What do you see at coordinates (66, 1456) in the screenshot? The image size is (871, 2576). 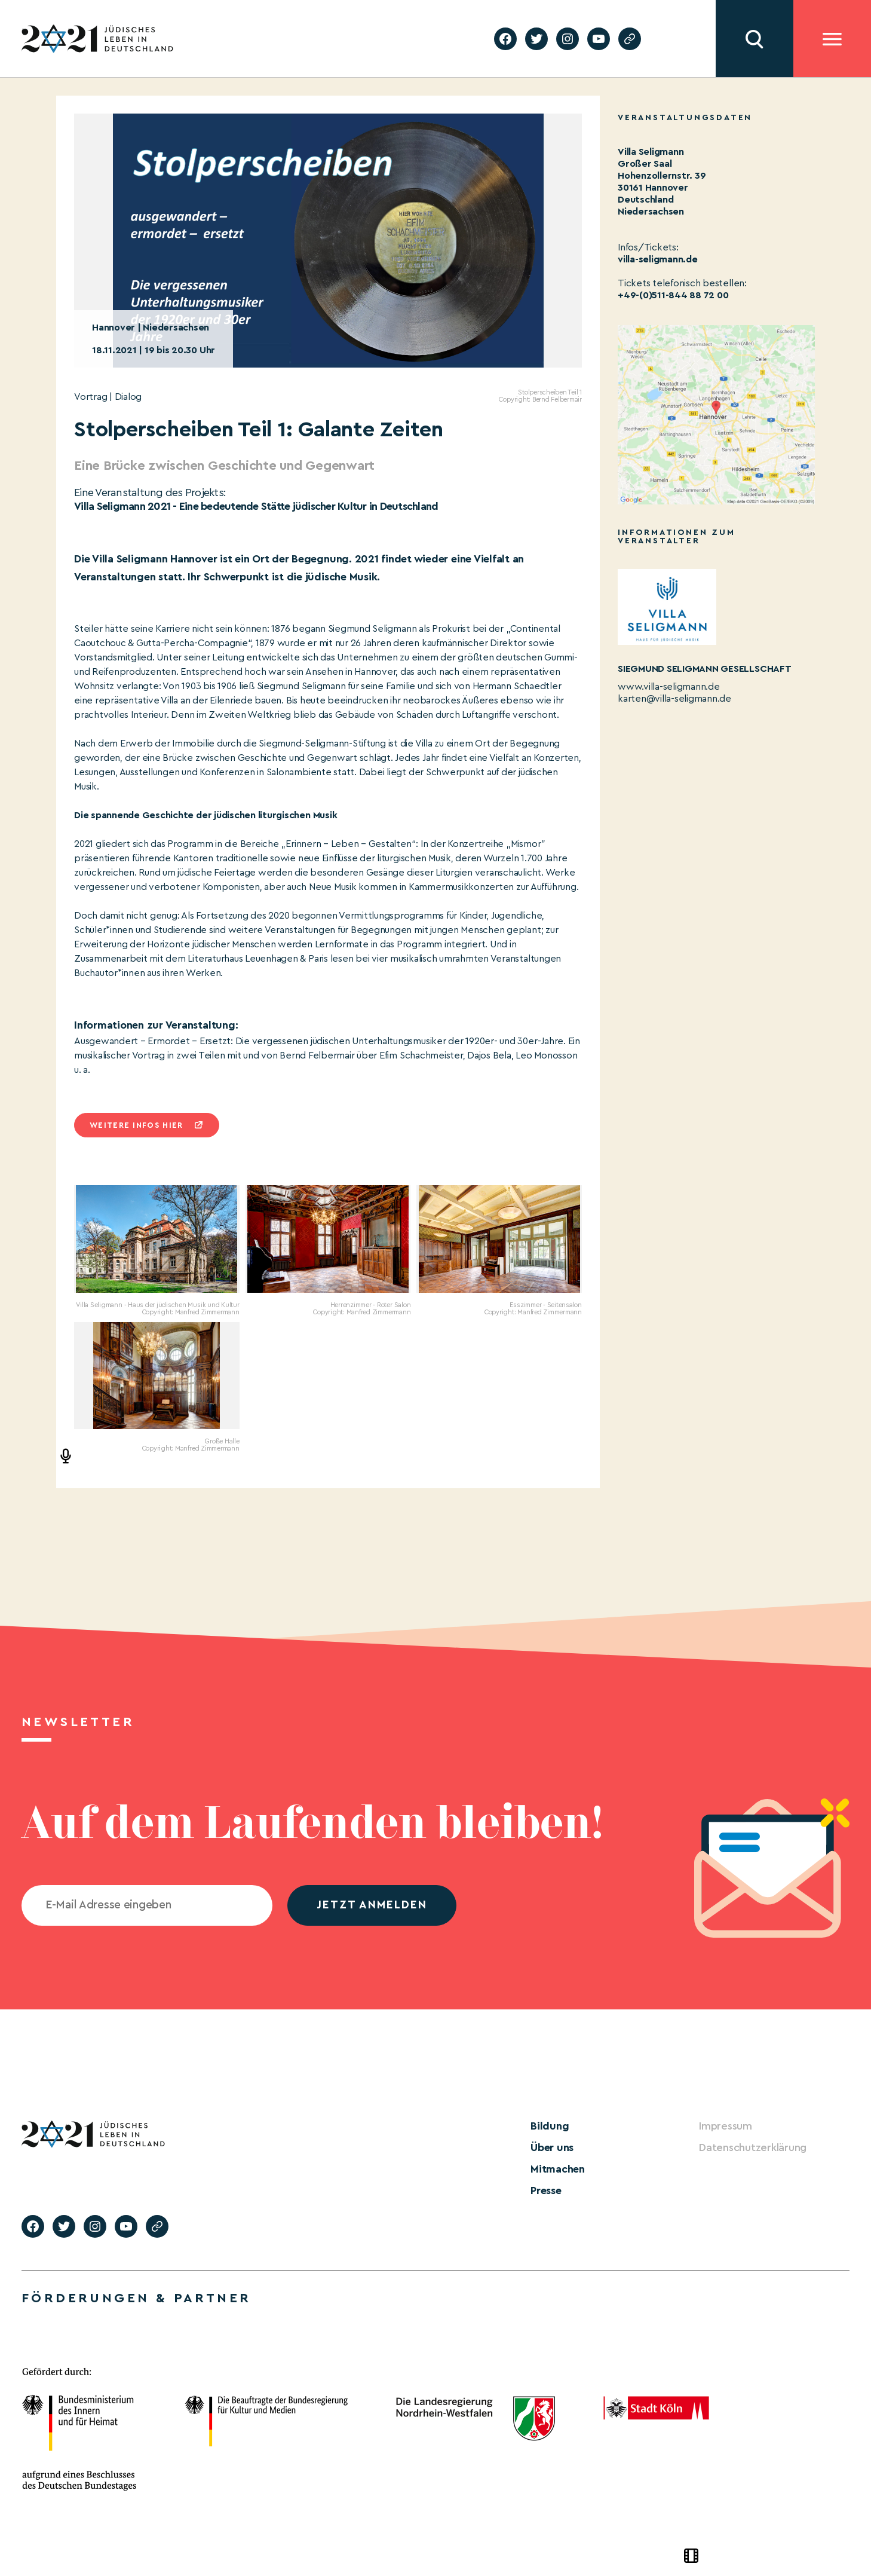 I see `tap to use voice input` at bounding box center [66, 1456].